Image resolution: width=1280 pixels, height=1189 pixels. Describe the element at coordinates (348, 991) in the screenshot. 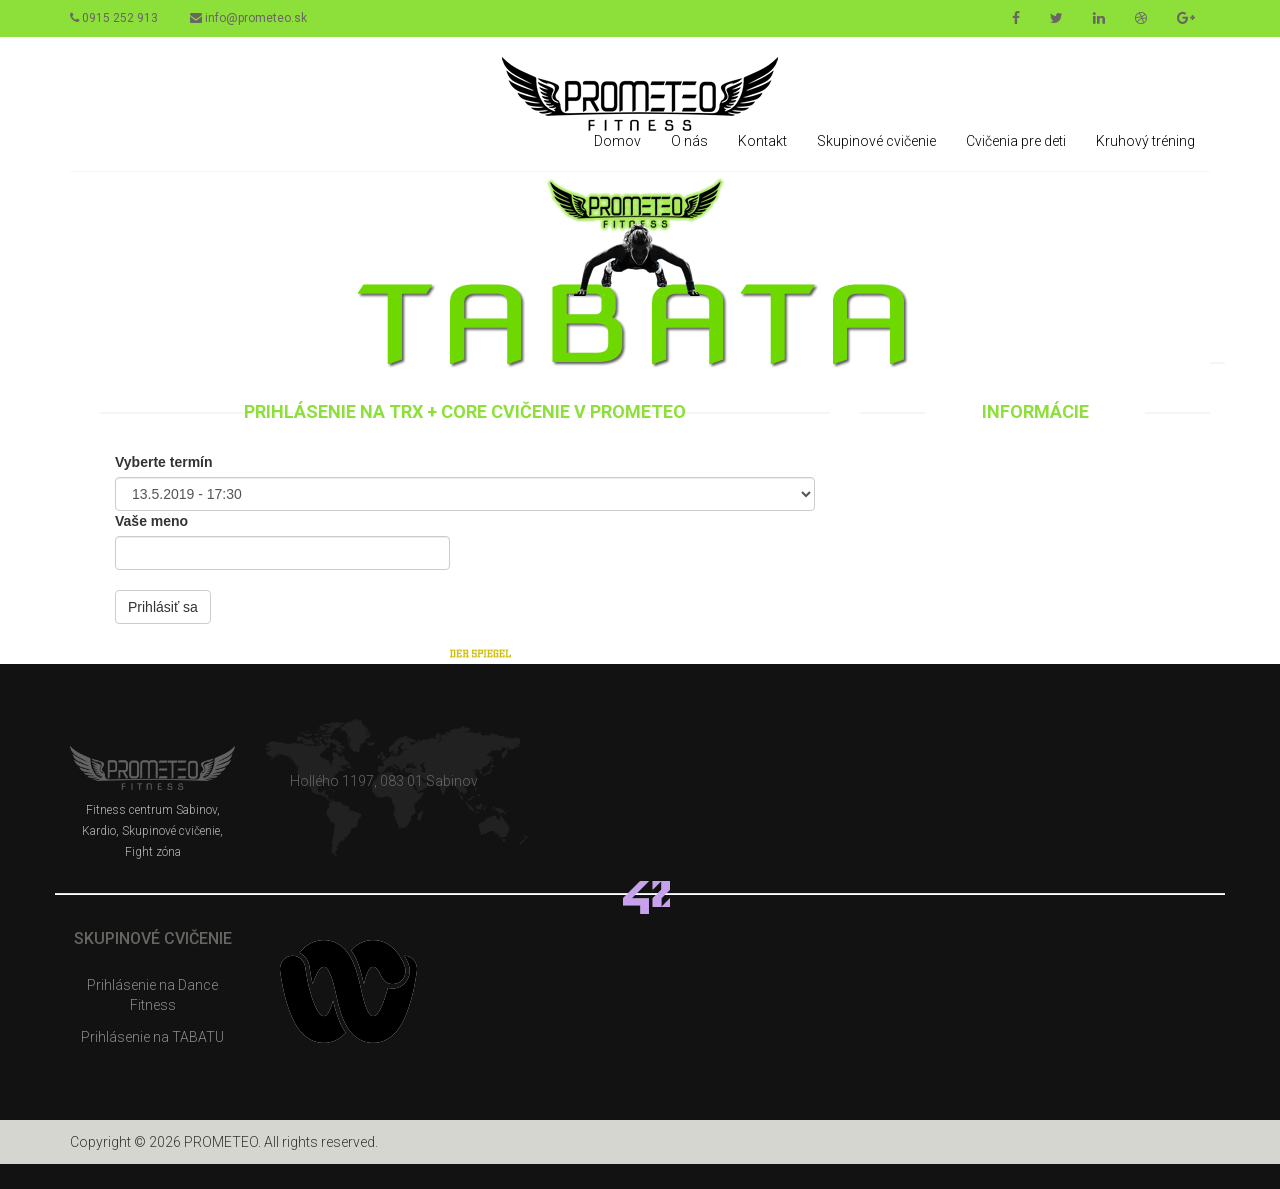

I see `open Webex video conferencing app` at that location.